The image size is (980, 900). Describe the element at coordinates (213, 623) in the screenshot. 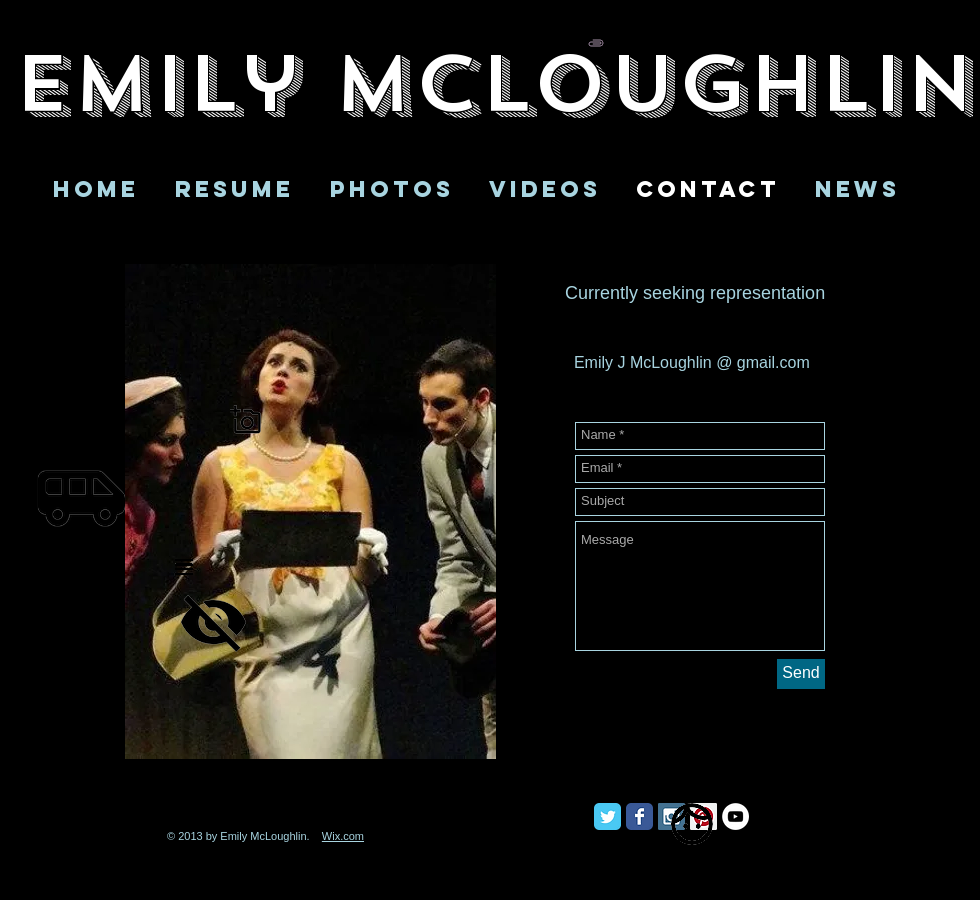

I see `hide password or sensitive content` at that location.